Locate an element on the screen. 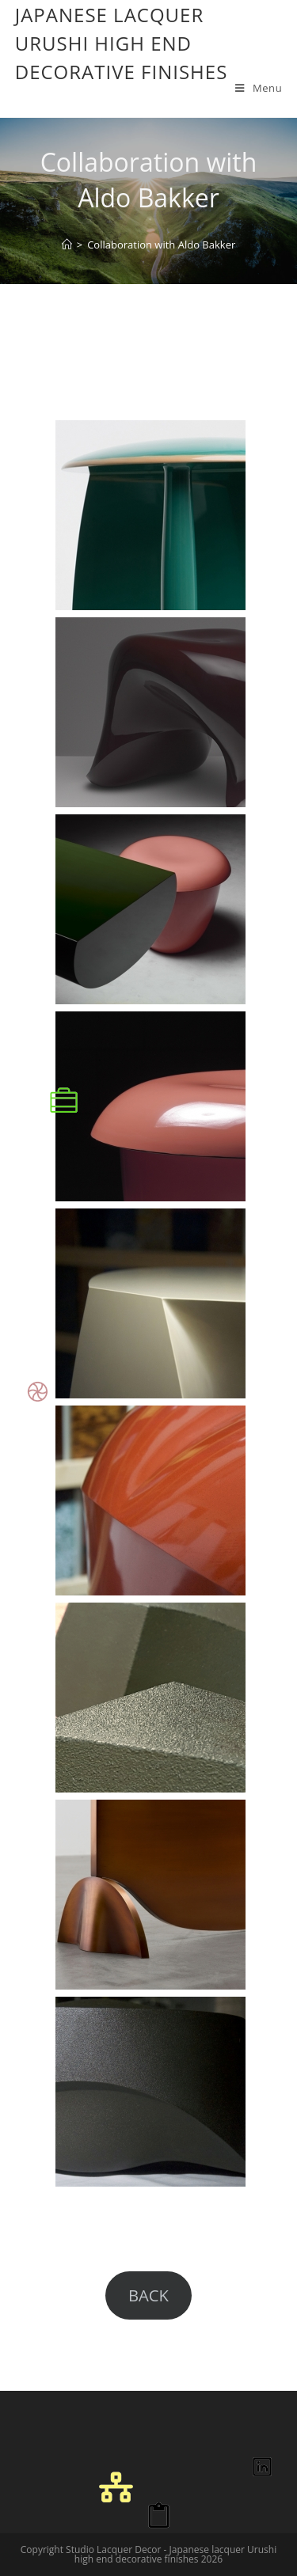 This screenshot has width=297, height=2576. indicates loading or processing in progress is located at coordinates (37, 1391).